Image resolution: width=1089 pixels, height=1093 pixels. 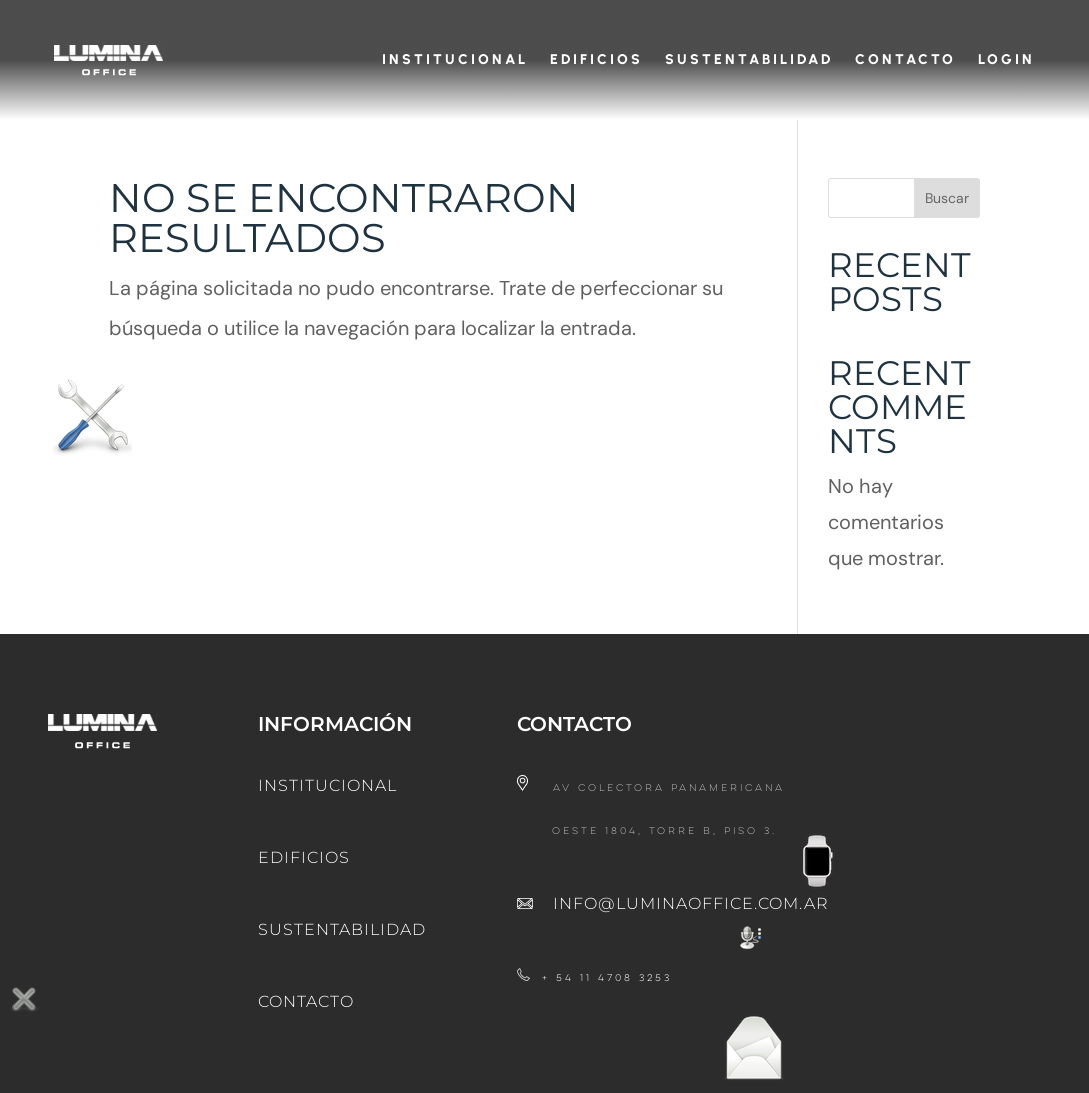 I want to click on open system preferences, so click(x=92, y=416).